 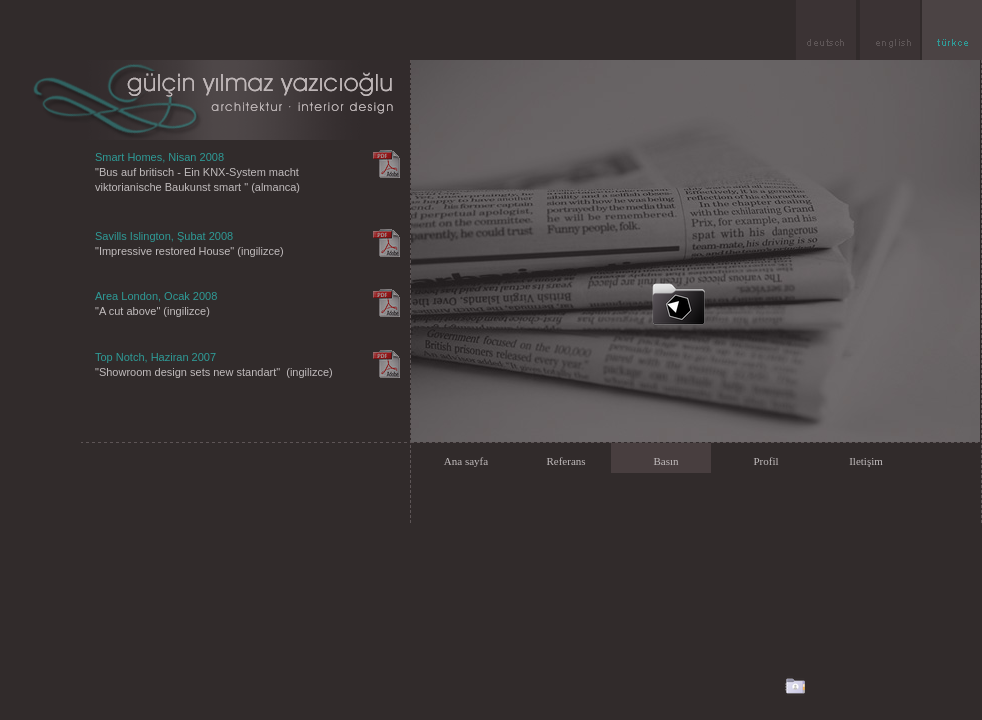 I want to click on open crystal or gem-related files folder, so click(x=678, y=305).